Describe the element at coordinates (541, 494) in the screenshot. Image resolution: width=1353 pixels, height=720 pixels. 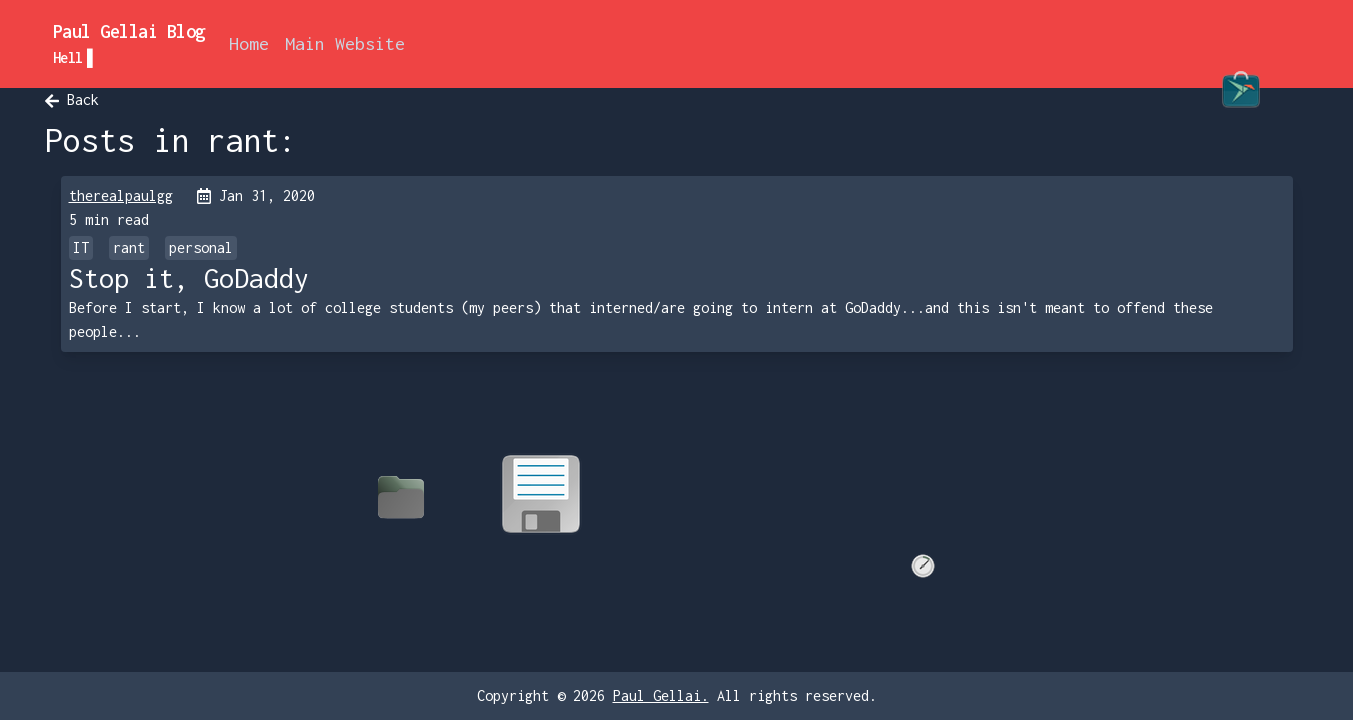
I see `save file or document` at that location.